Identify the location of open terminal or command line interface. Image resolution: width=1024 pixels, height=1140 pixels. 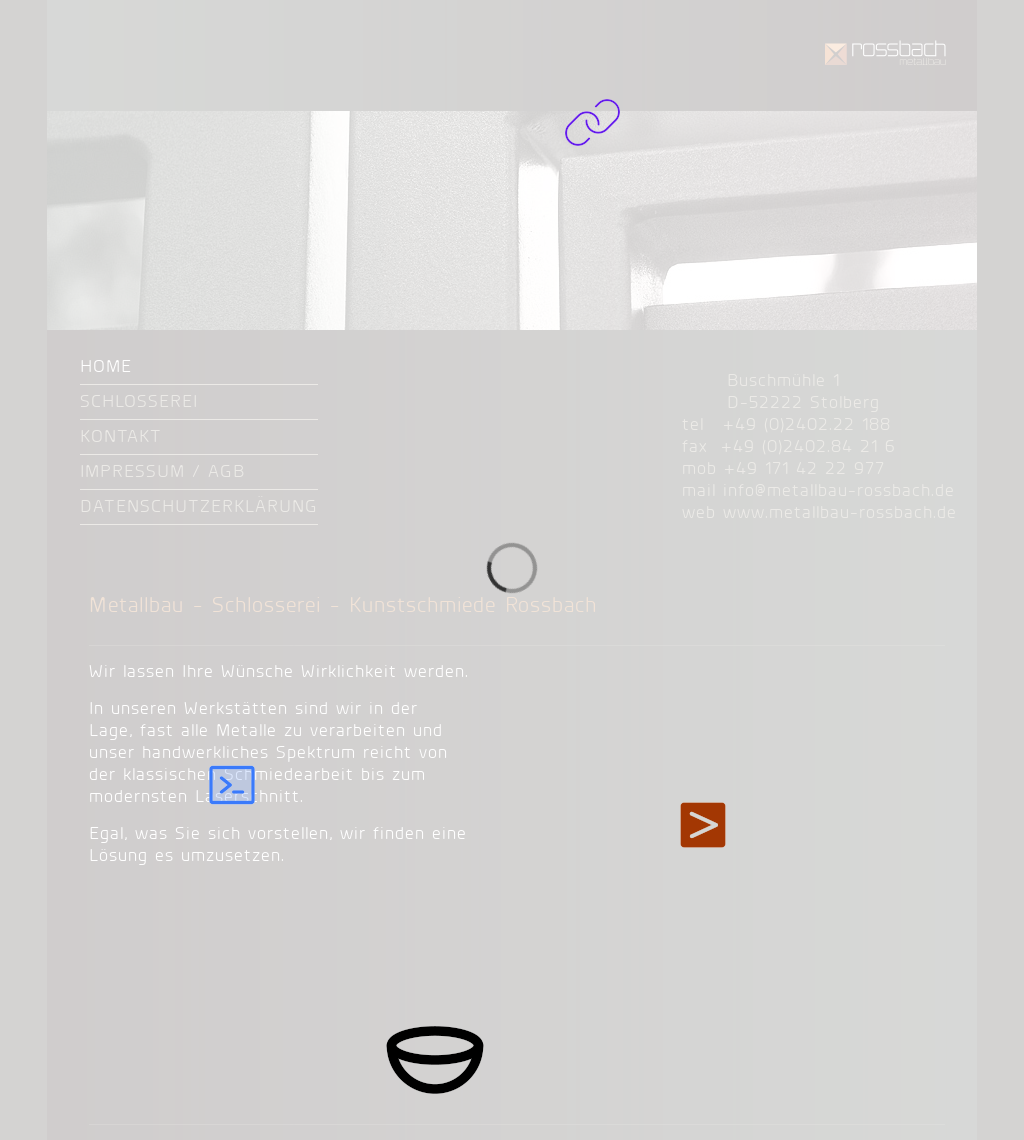
(232, 785).